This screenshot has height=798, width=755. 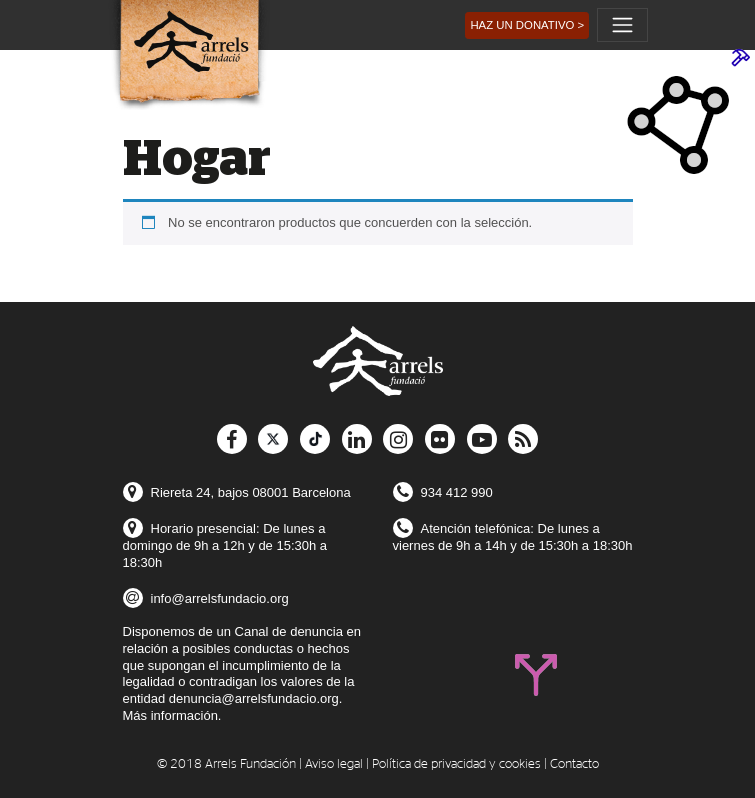 I want to click on split into two paths or options, so click(x=536, y=675).